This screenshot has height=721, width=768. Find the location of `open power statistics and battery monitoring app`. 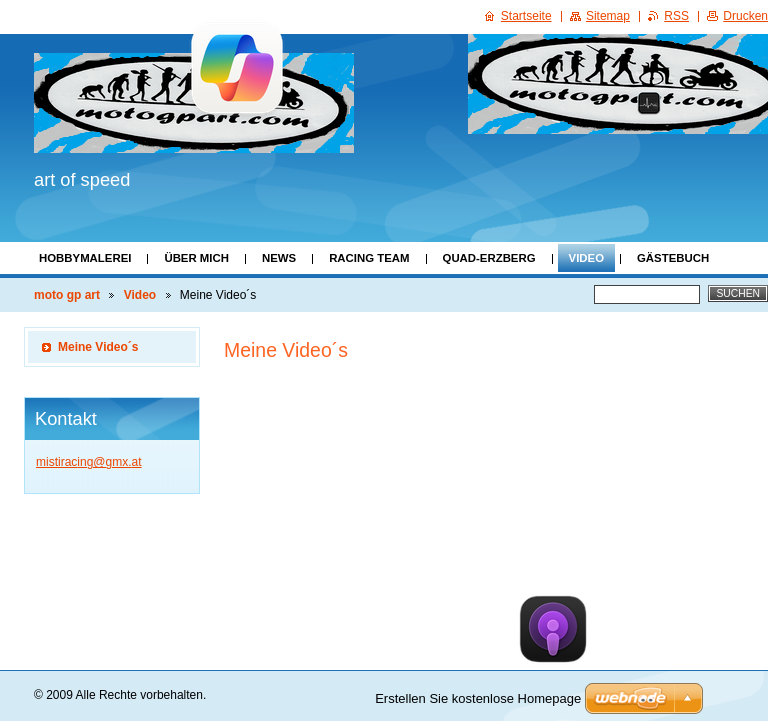

open power statistics and battery monitoring app is located at coordinates (649, 103).